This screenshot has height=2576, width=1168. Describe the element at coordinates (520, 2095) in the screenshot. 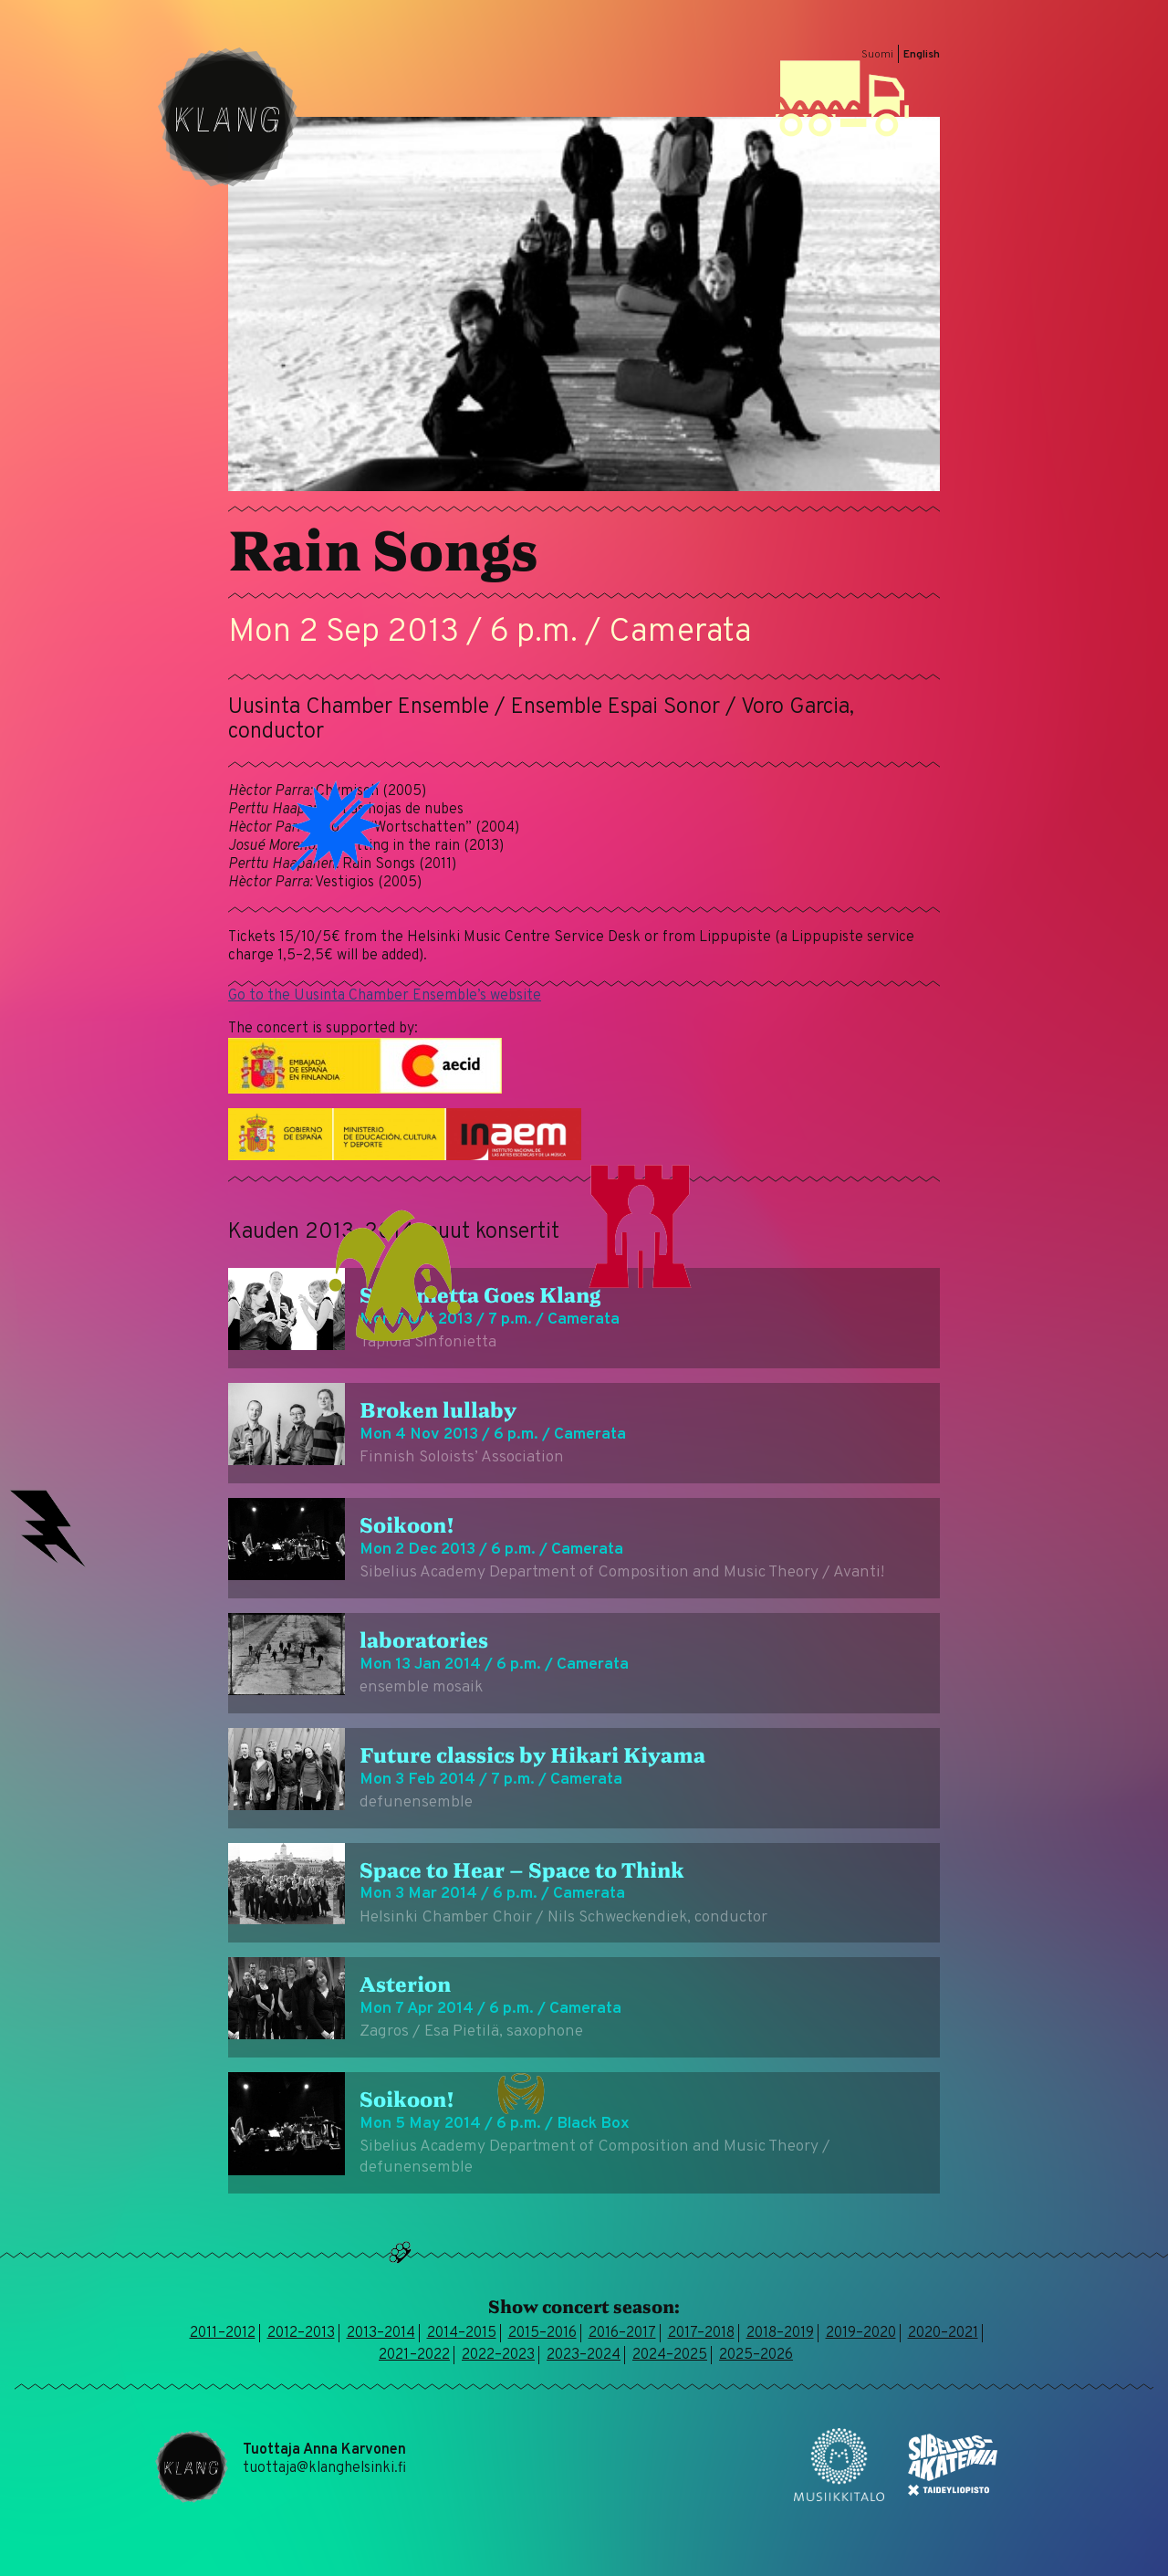

I see `select angel costume or outfit` at that location.